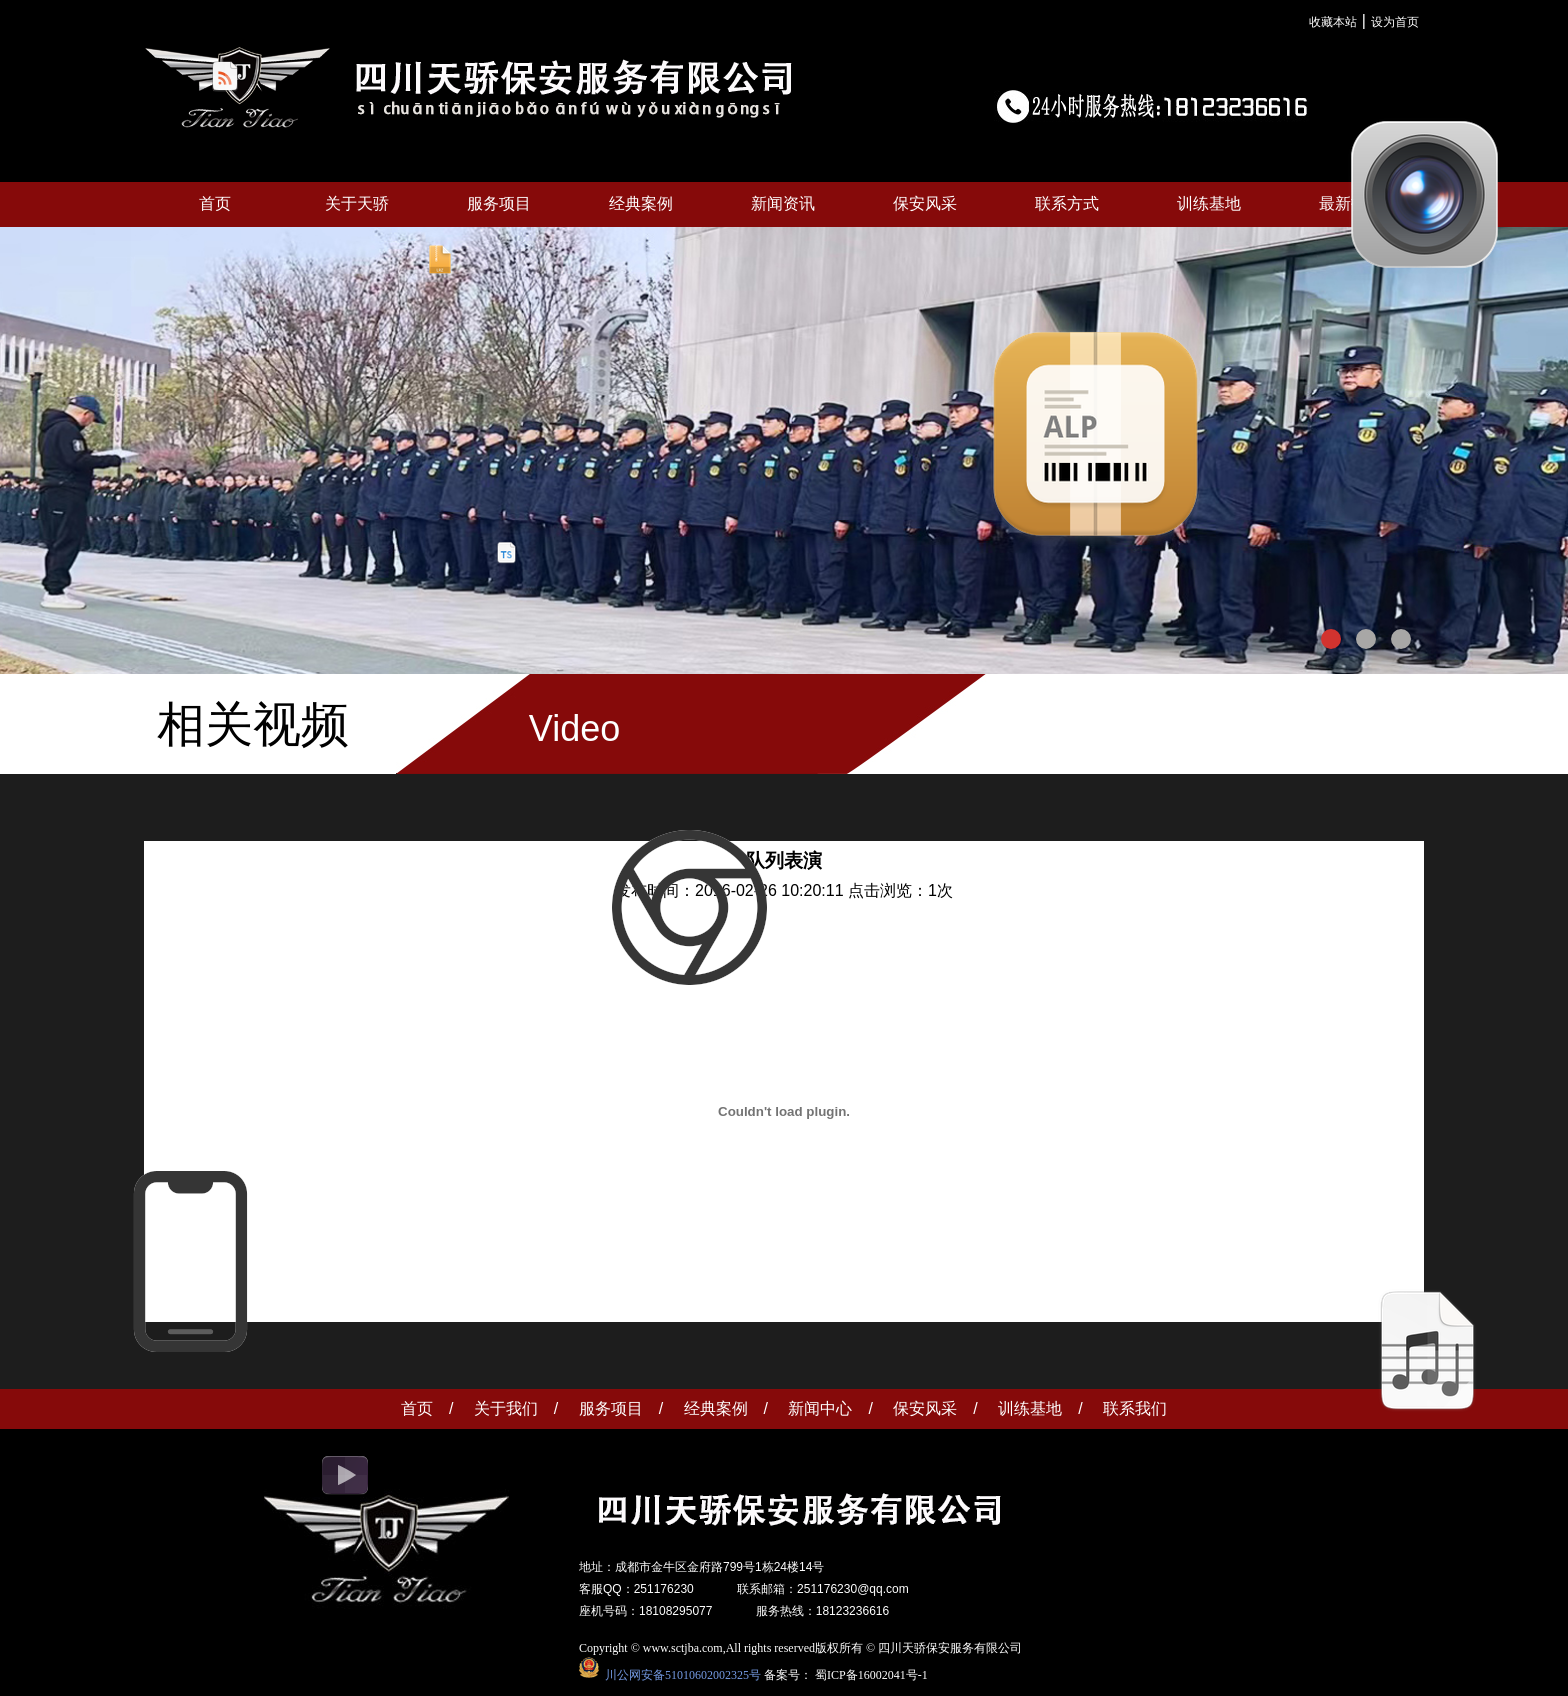 The width and height of the screenshot is (1568, 1696). I want to click on a typescript source code file, so click(506, 552).